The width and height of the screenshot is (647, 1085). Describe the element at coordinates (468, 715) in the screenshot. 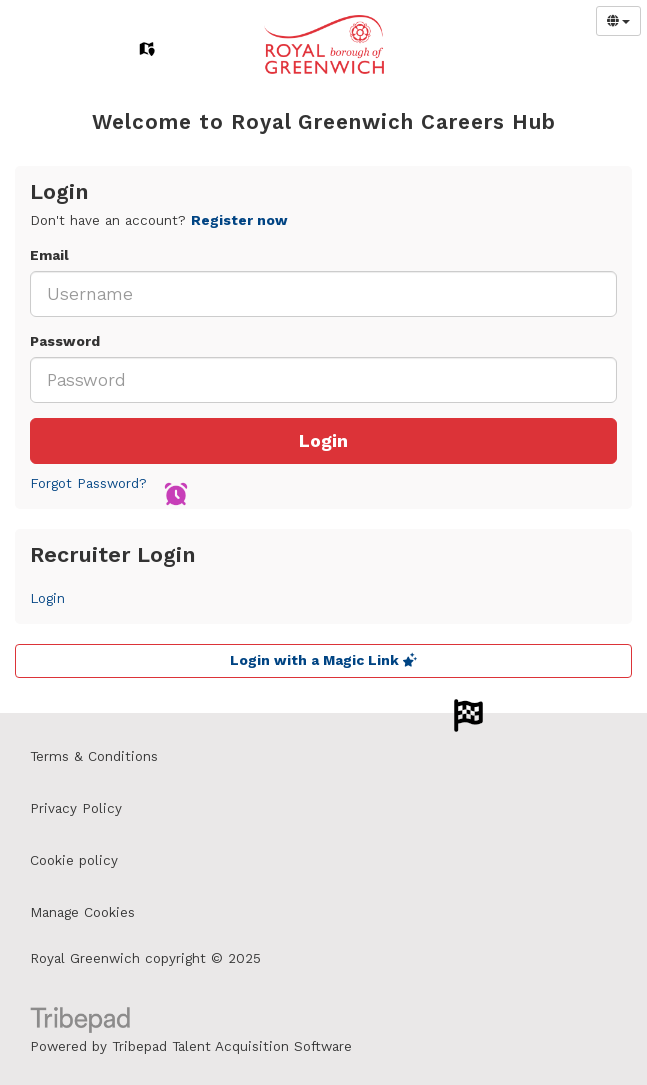

I see `indicates completion or finish point` at that location.